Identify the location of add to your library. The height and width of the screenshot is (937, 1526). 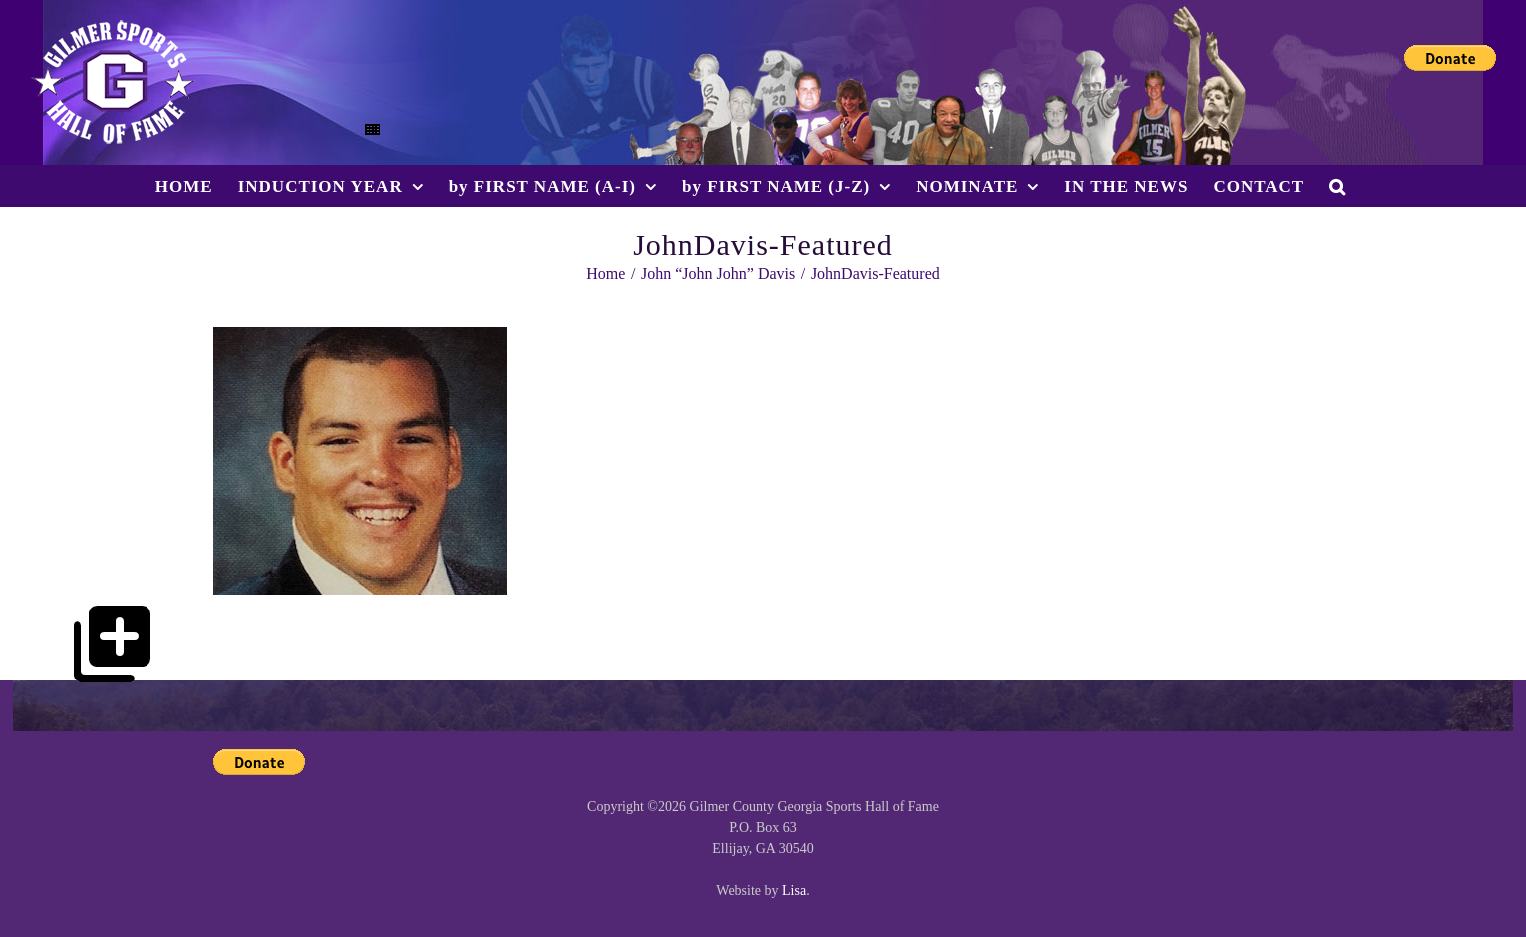
(112, 644).